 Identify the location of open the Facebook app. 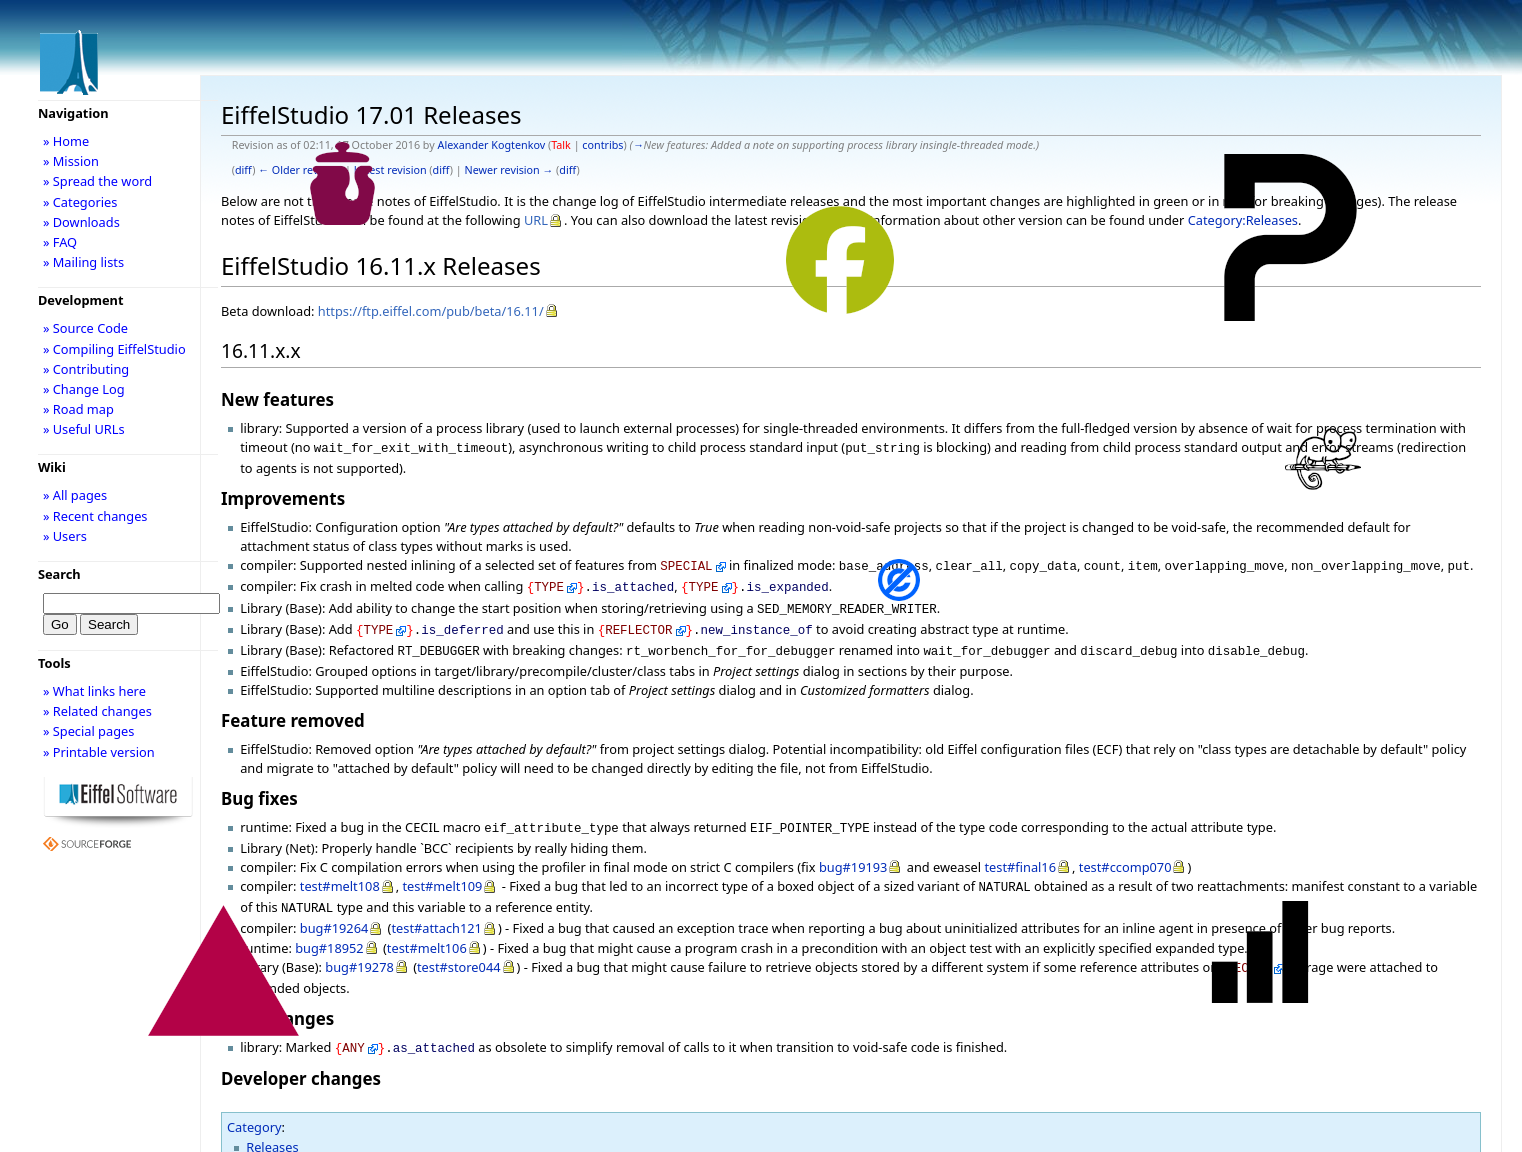
(840, 260).